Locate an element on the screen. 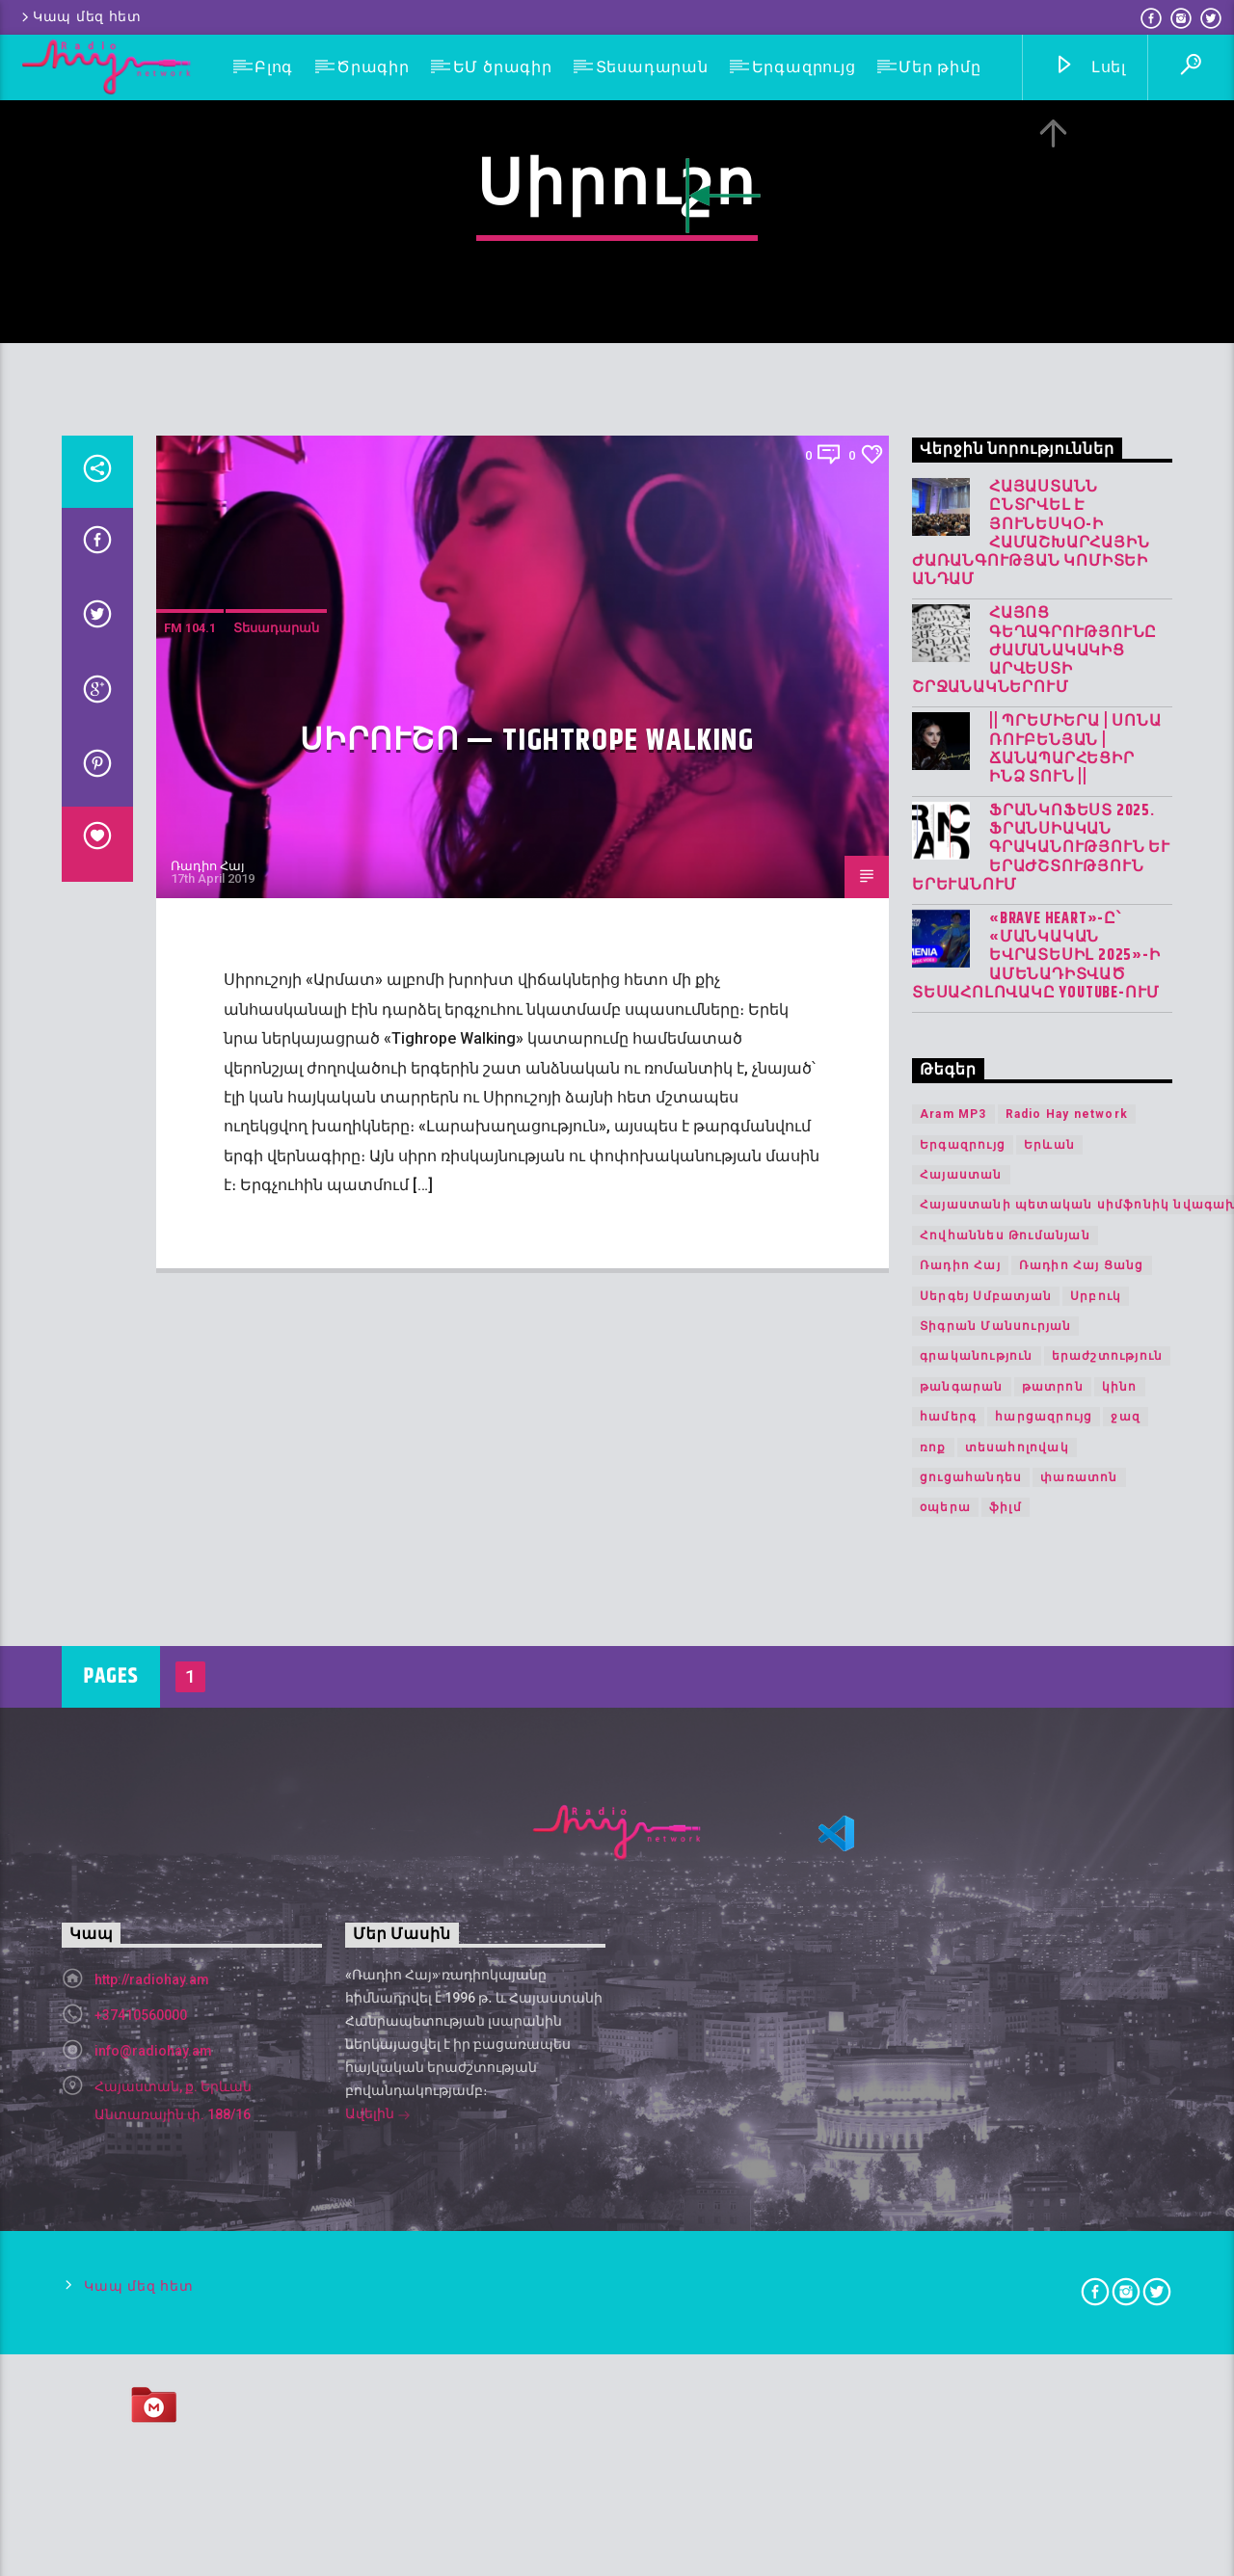 This screenshot has height=2576, width=1234. go to the first item in a list or sequence is located at coordinates (723, 196).